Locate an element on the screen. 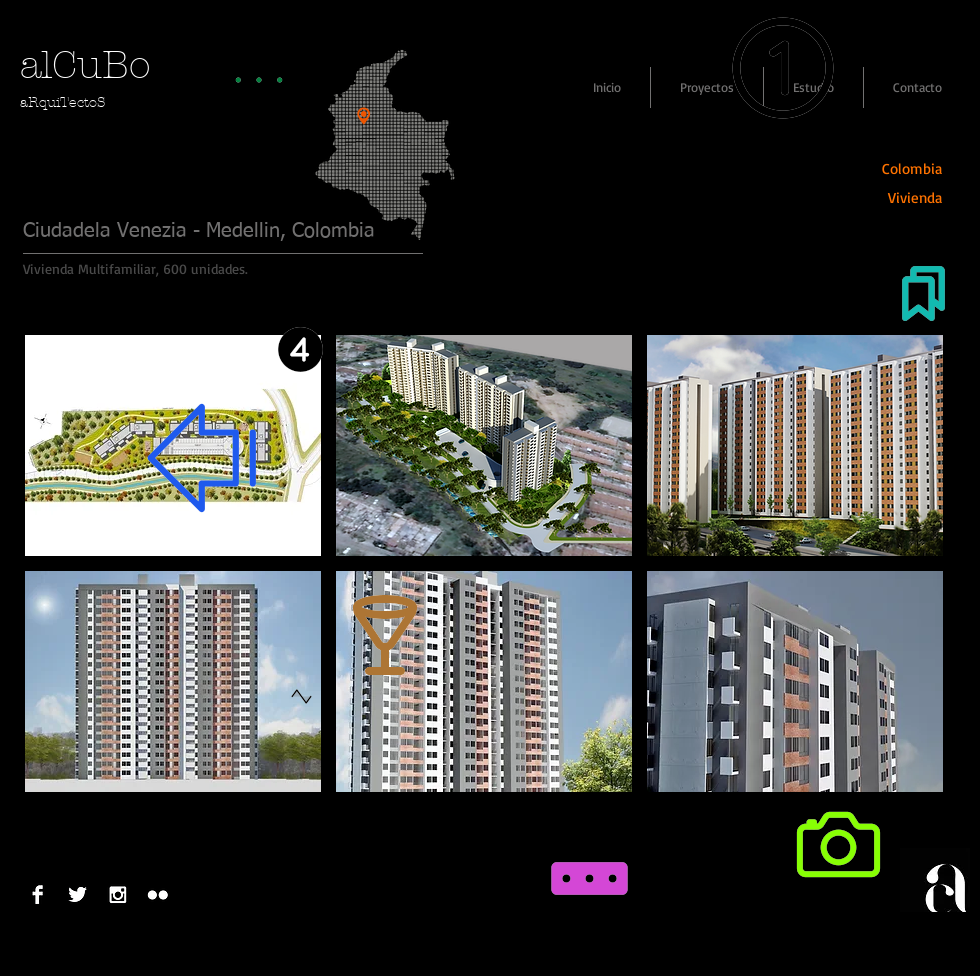  view bar or cocktail menu is located at coordinates (385, 635).